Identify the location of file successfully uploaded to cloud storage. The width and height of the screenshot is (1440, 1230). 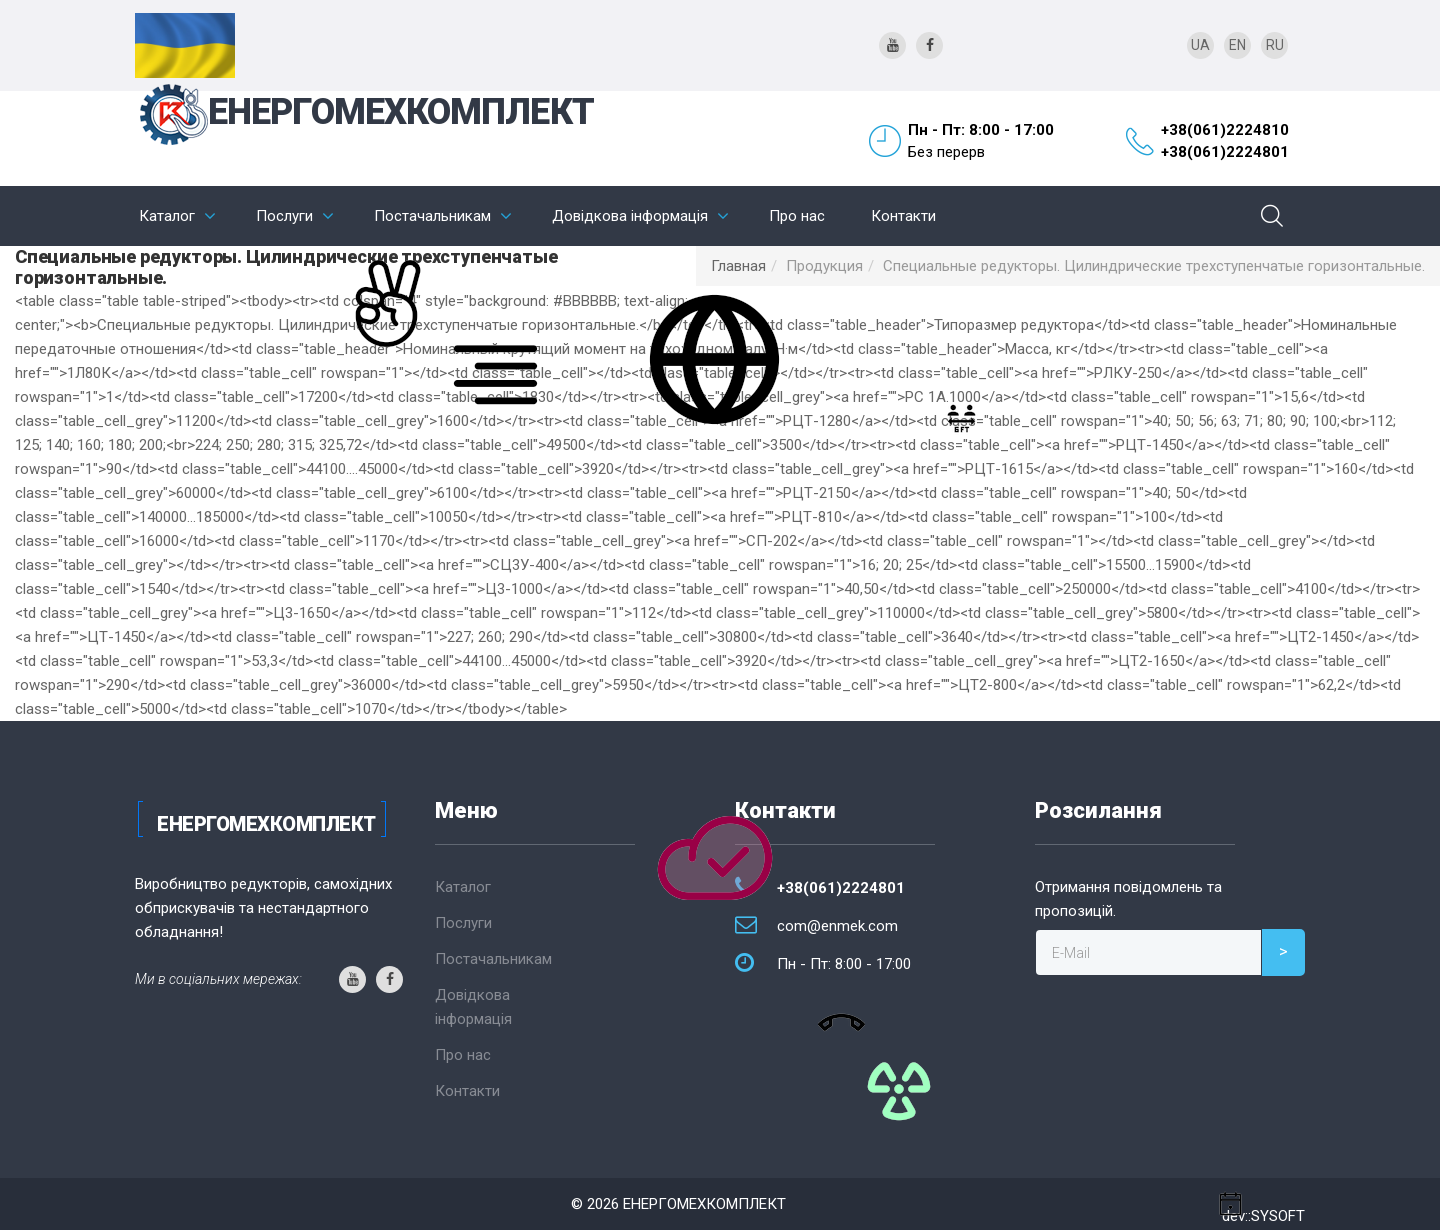
(715, 858).